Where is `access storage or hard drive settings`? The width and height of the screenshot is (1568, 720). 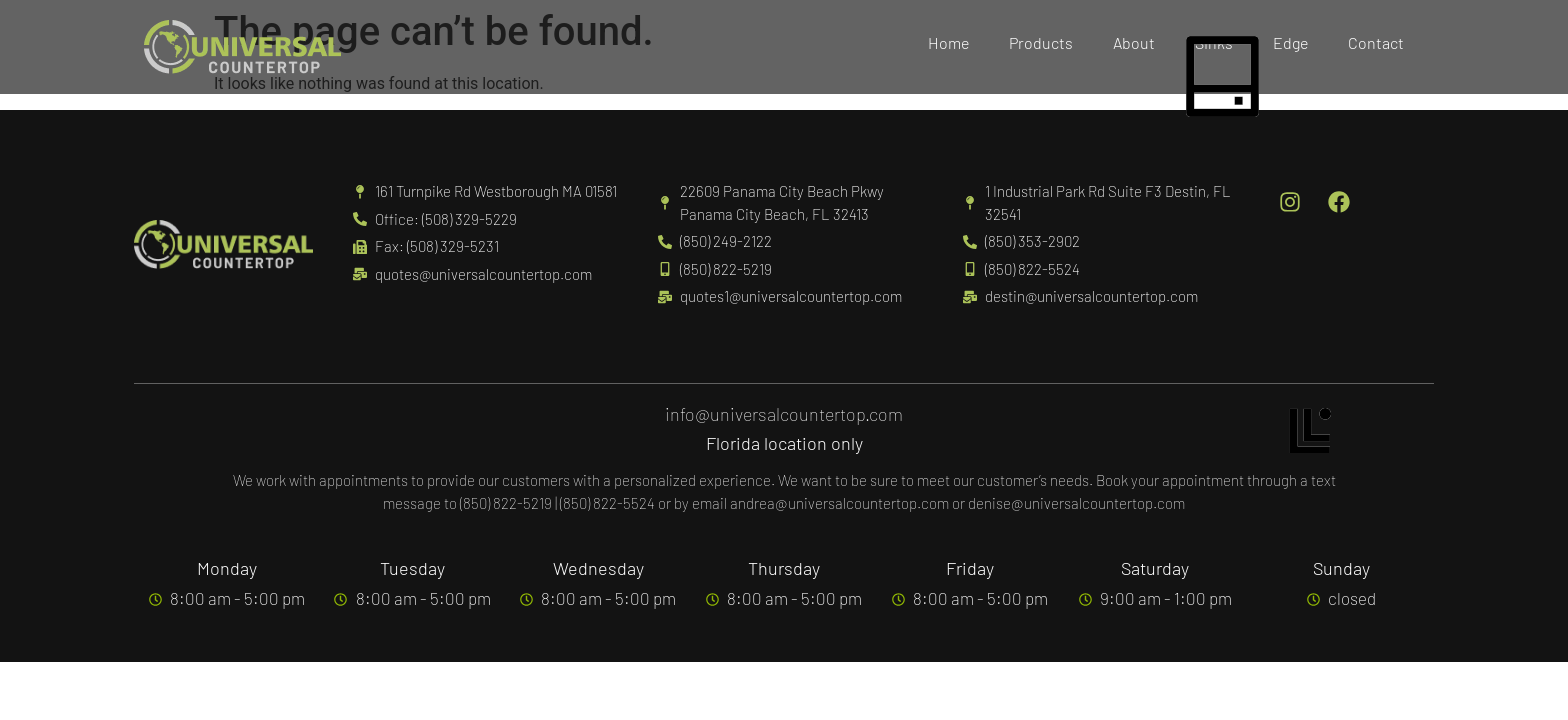 access storage or hard drive settings is located at coordinates (1222, 76).